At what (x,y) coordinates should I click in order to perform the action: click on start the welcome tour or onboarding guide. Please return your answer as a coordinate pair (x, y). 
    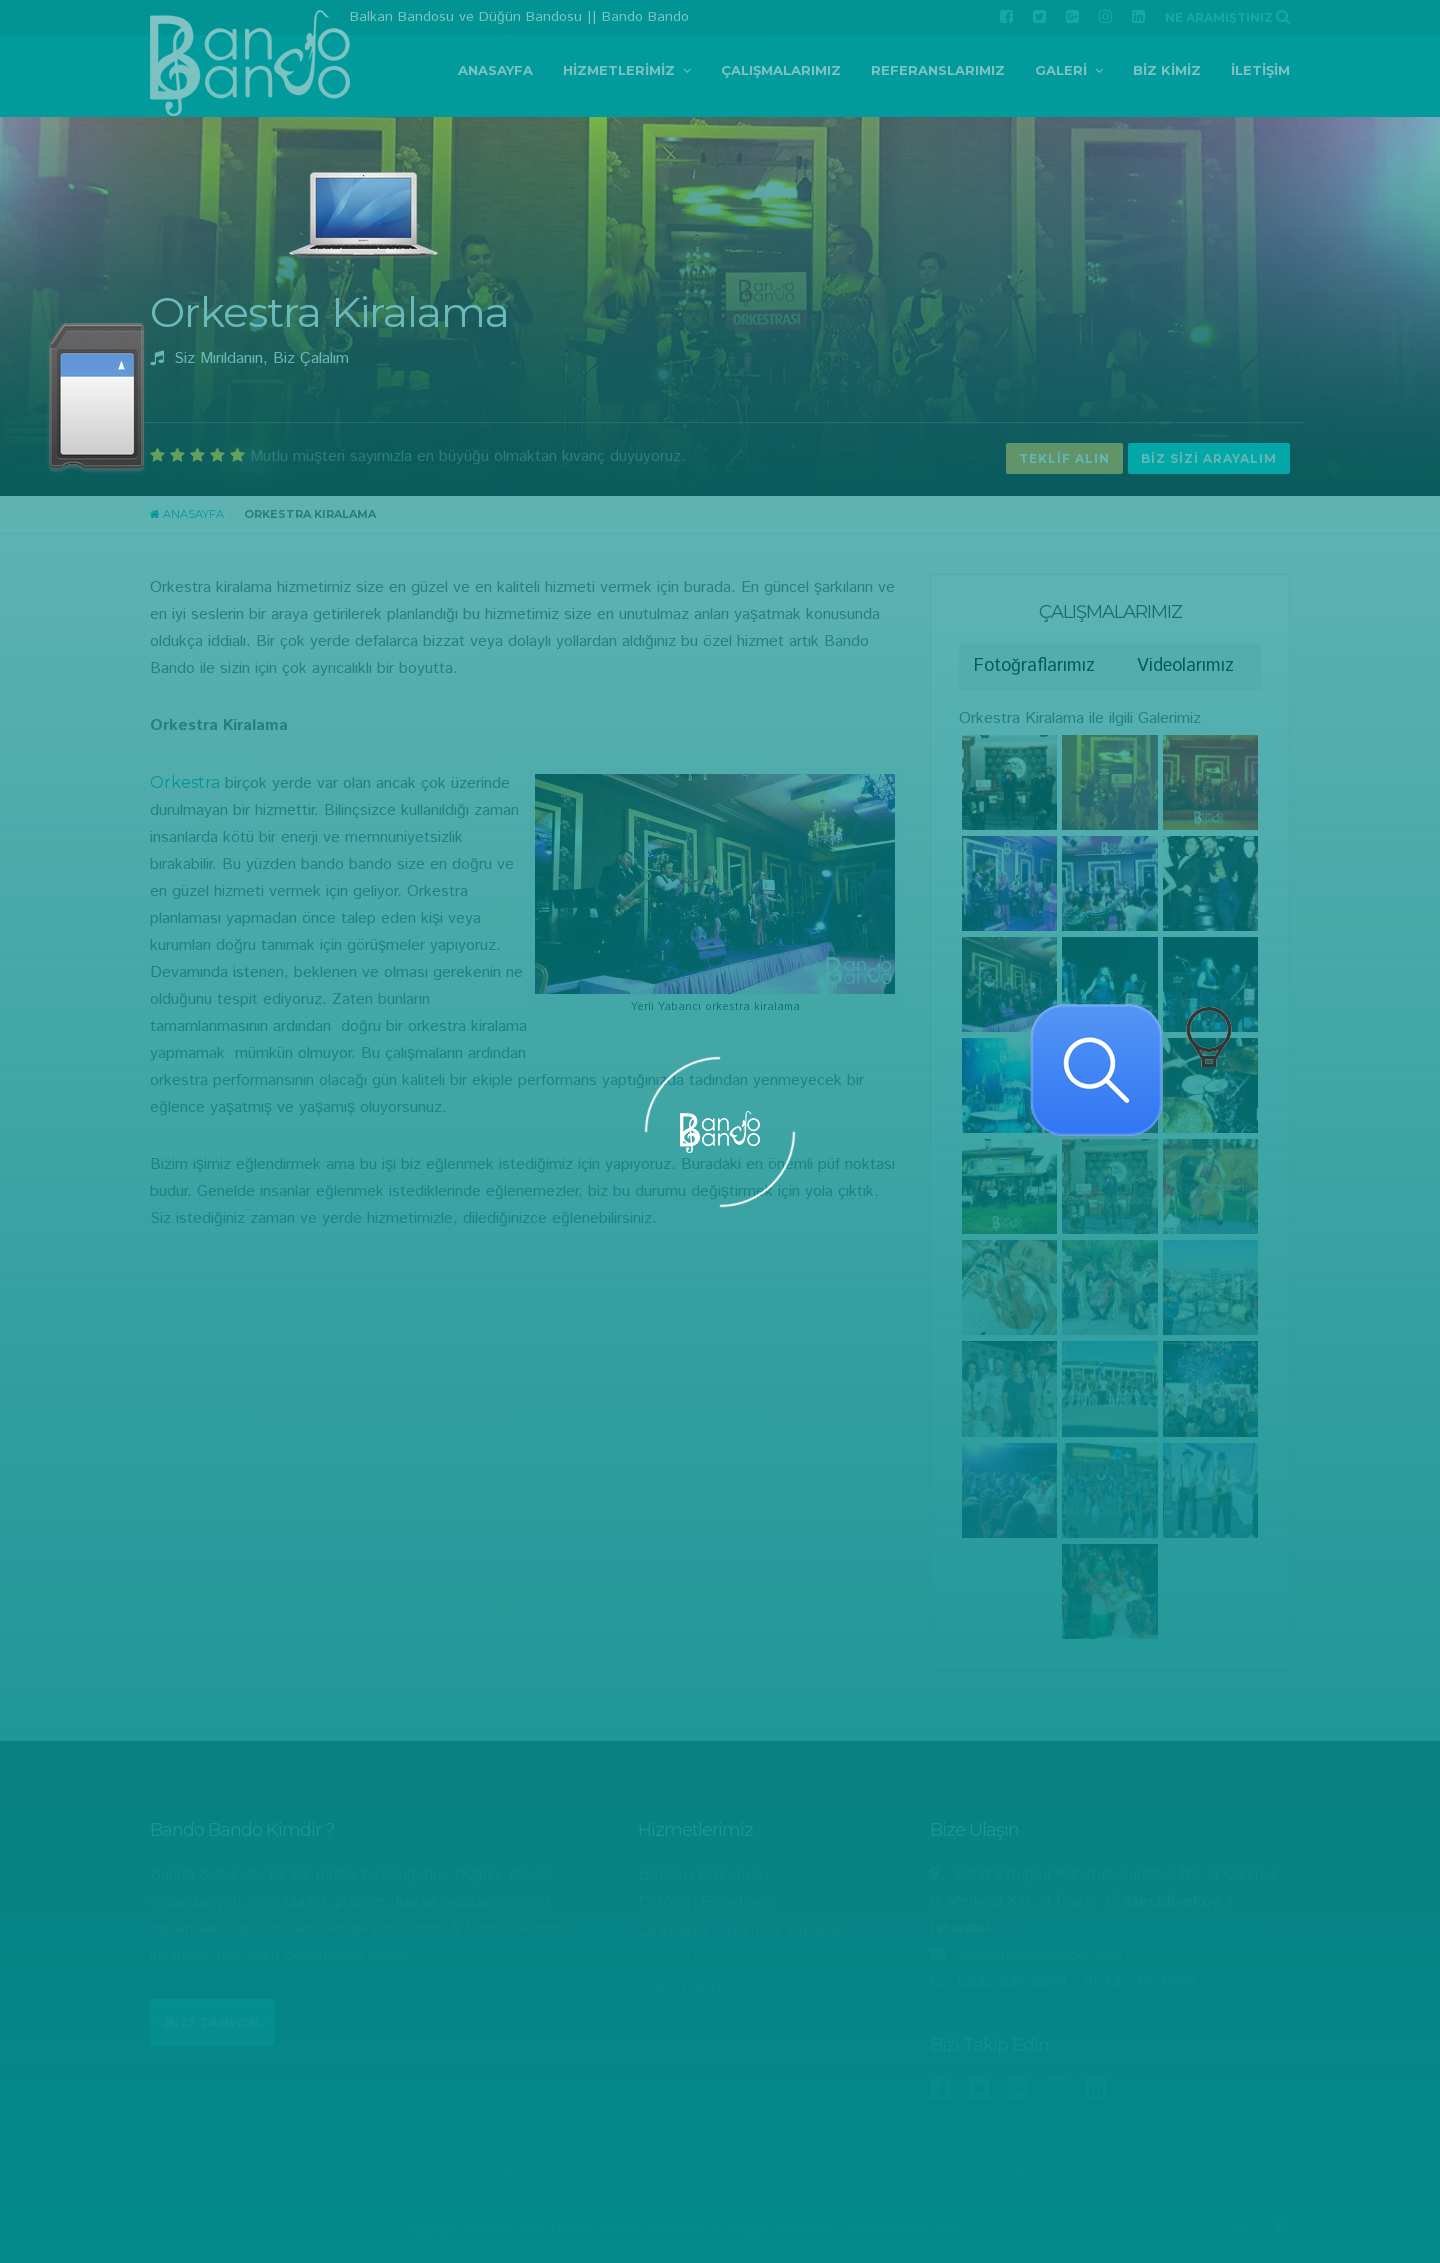
    Looking at the image, I should click on (1209, 1037).